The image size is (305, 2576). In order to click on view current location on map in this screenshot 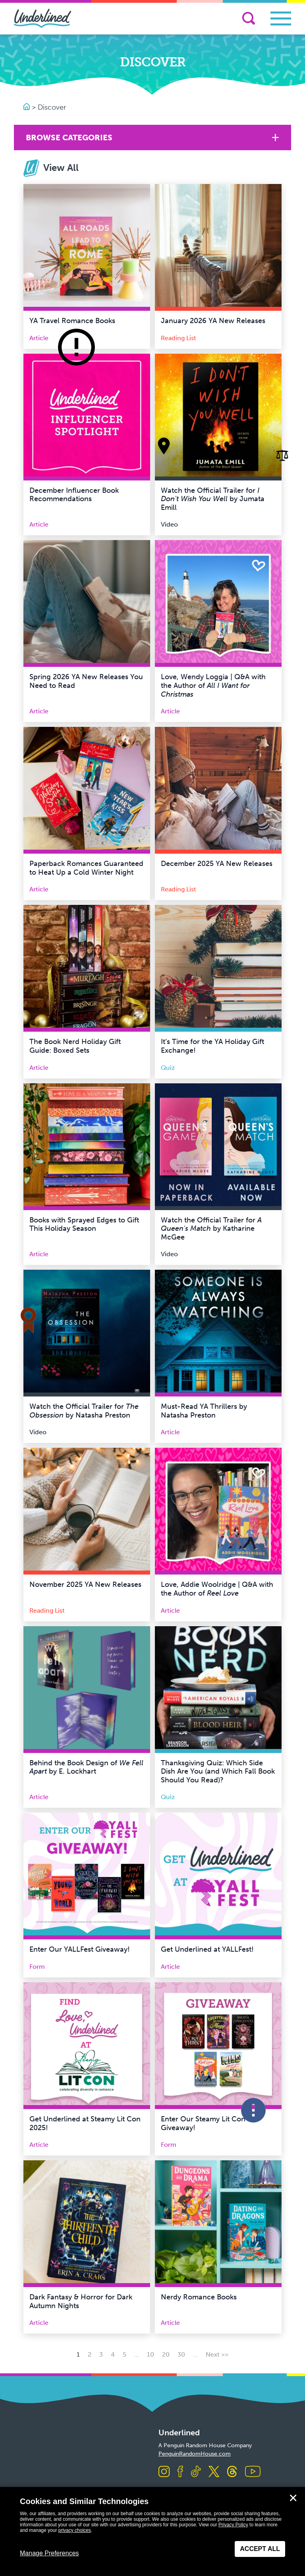, I will do `click(164, 446)`.